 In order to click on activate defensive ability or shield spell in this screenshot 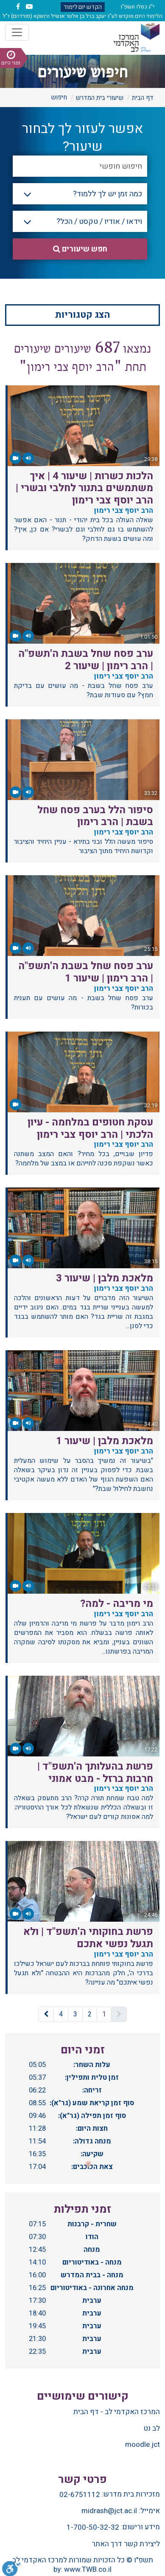, I will do `click(88, 2164)`.